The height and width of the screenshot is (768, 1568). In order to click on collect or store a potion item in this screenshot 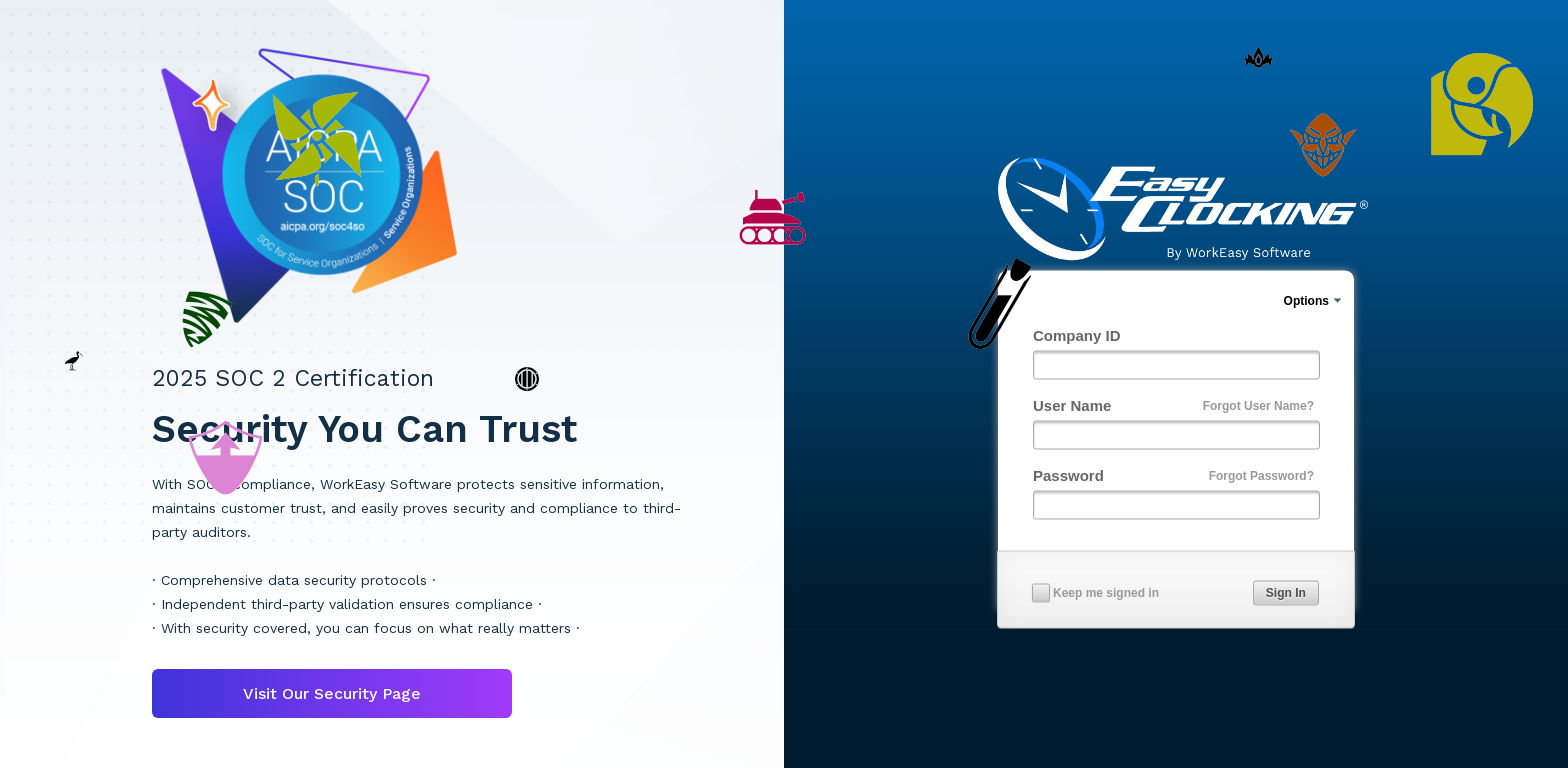, I will do `click(998, 304)`.